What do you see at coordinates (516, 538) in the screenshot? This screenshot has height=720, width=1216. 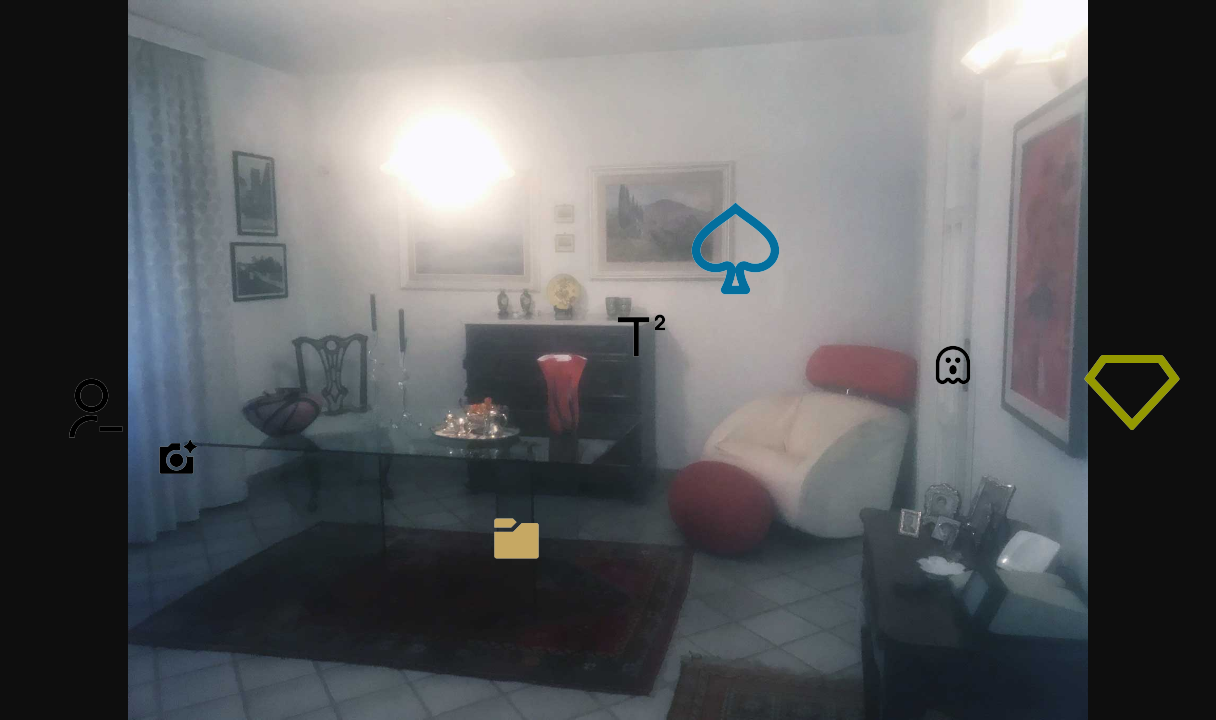 I see `open folder to view files` at bounding box center [516, 538].